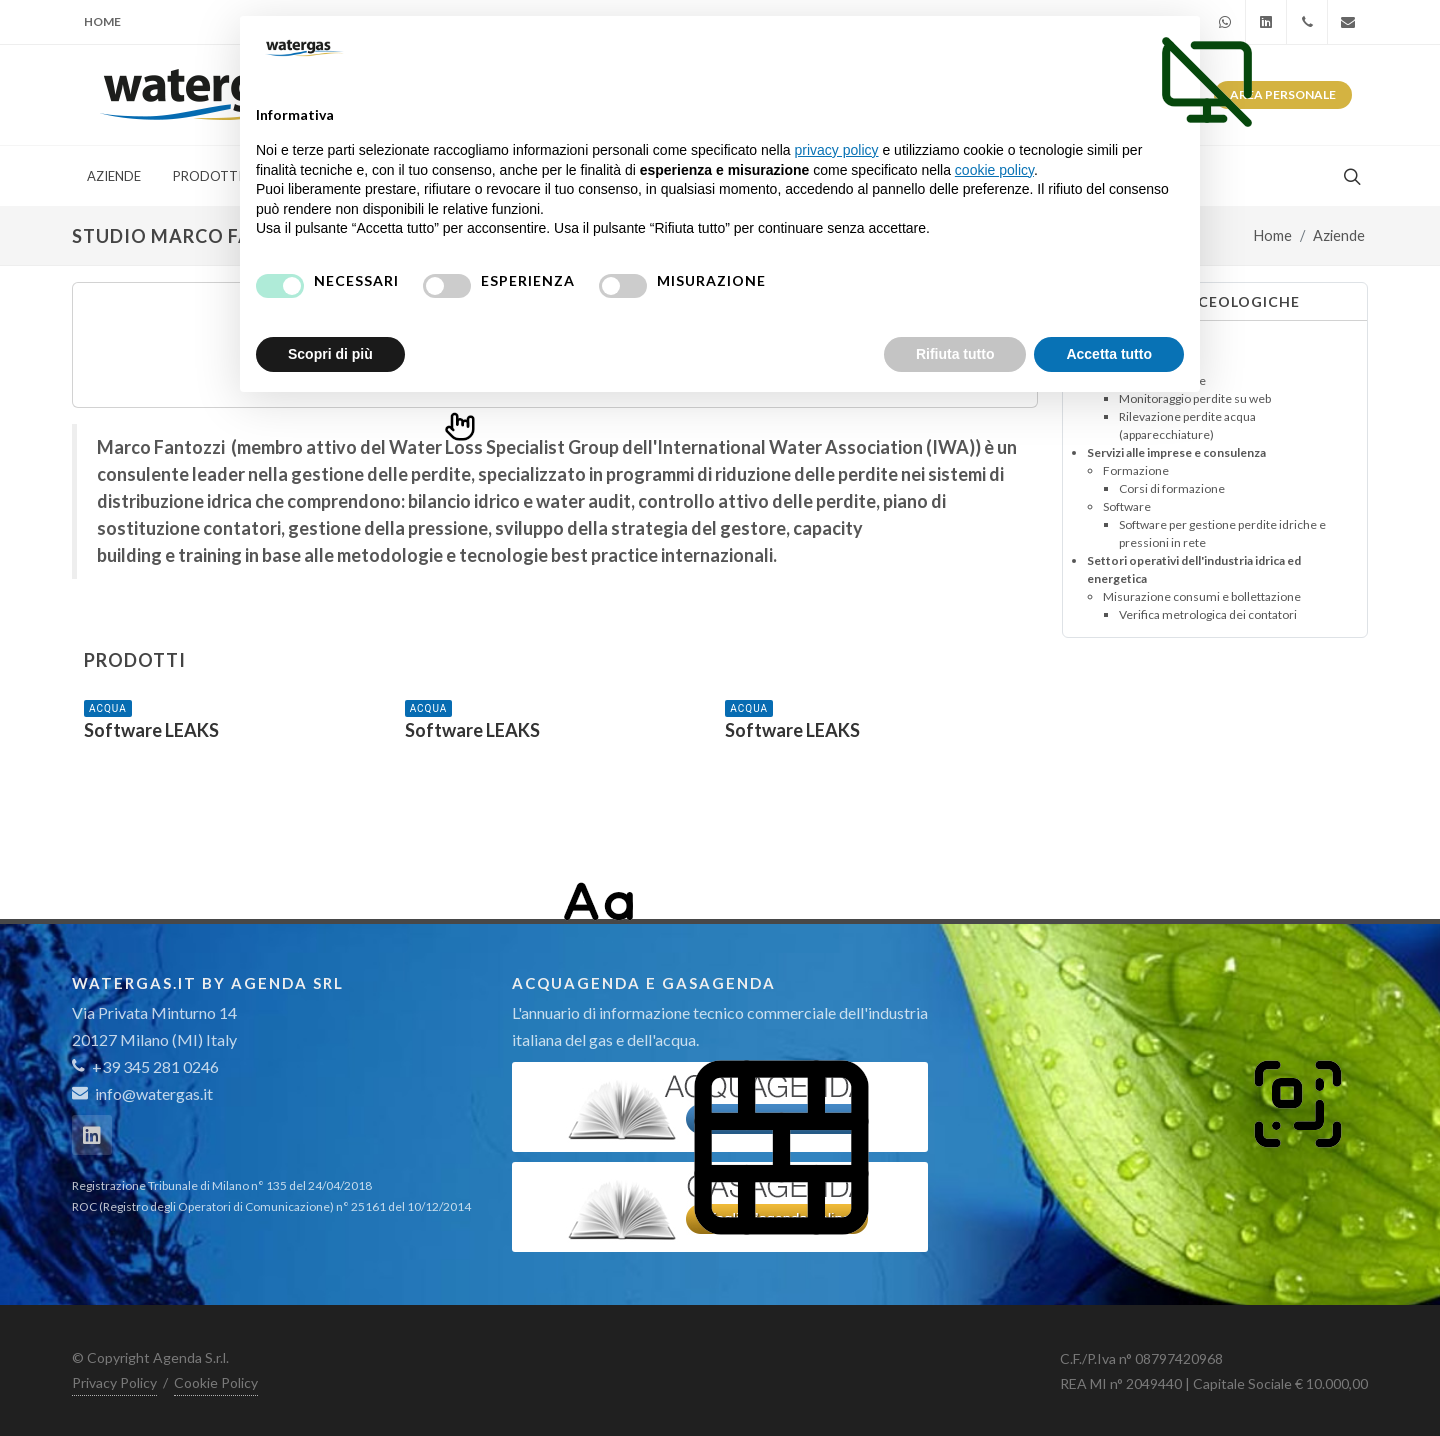  What do you see at coordinates (1207, 82) in the screenshot?
I see `disable display or screen sharing` at bounding box center [1207, 82].